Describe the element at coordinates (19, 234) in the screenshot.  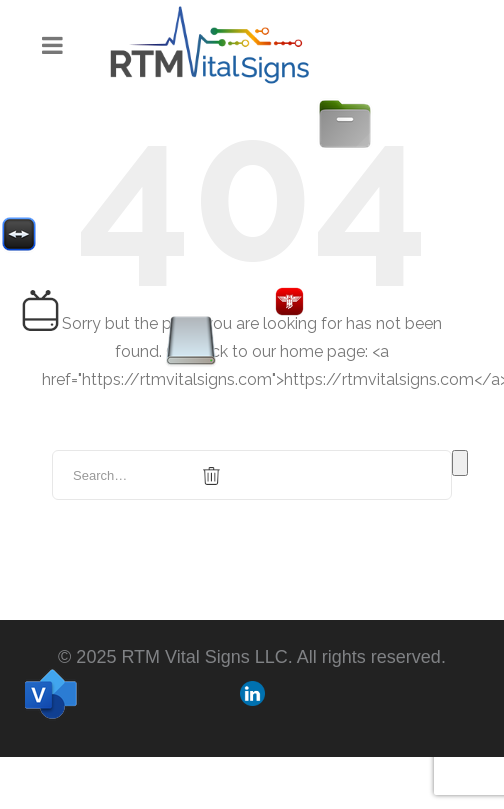
I see `open TeamViewer for remote desktop access` at that location.